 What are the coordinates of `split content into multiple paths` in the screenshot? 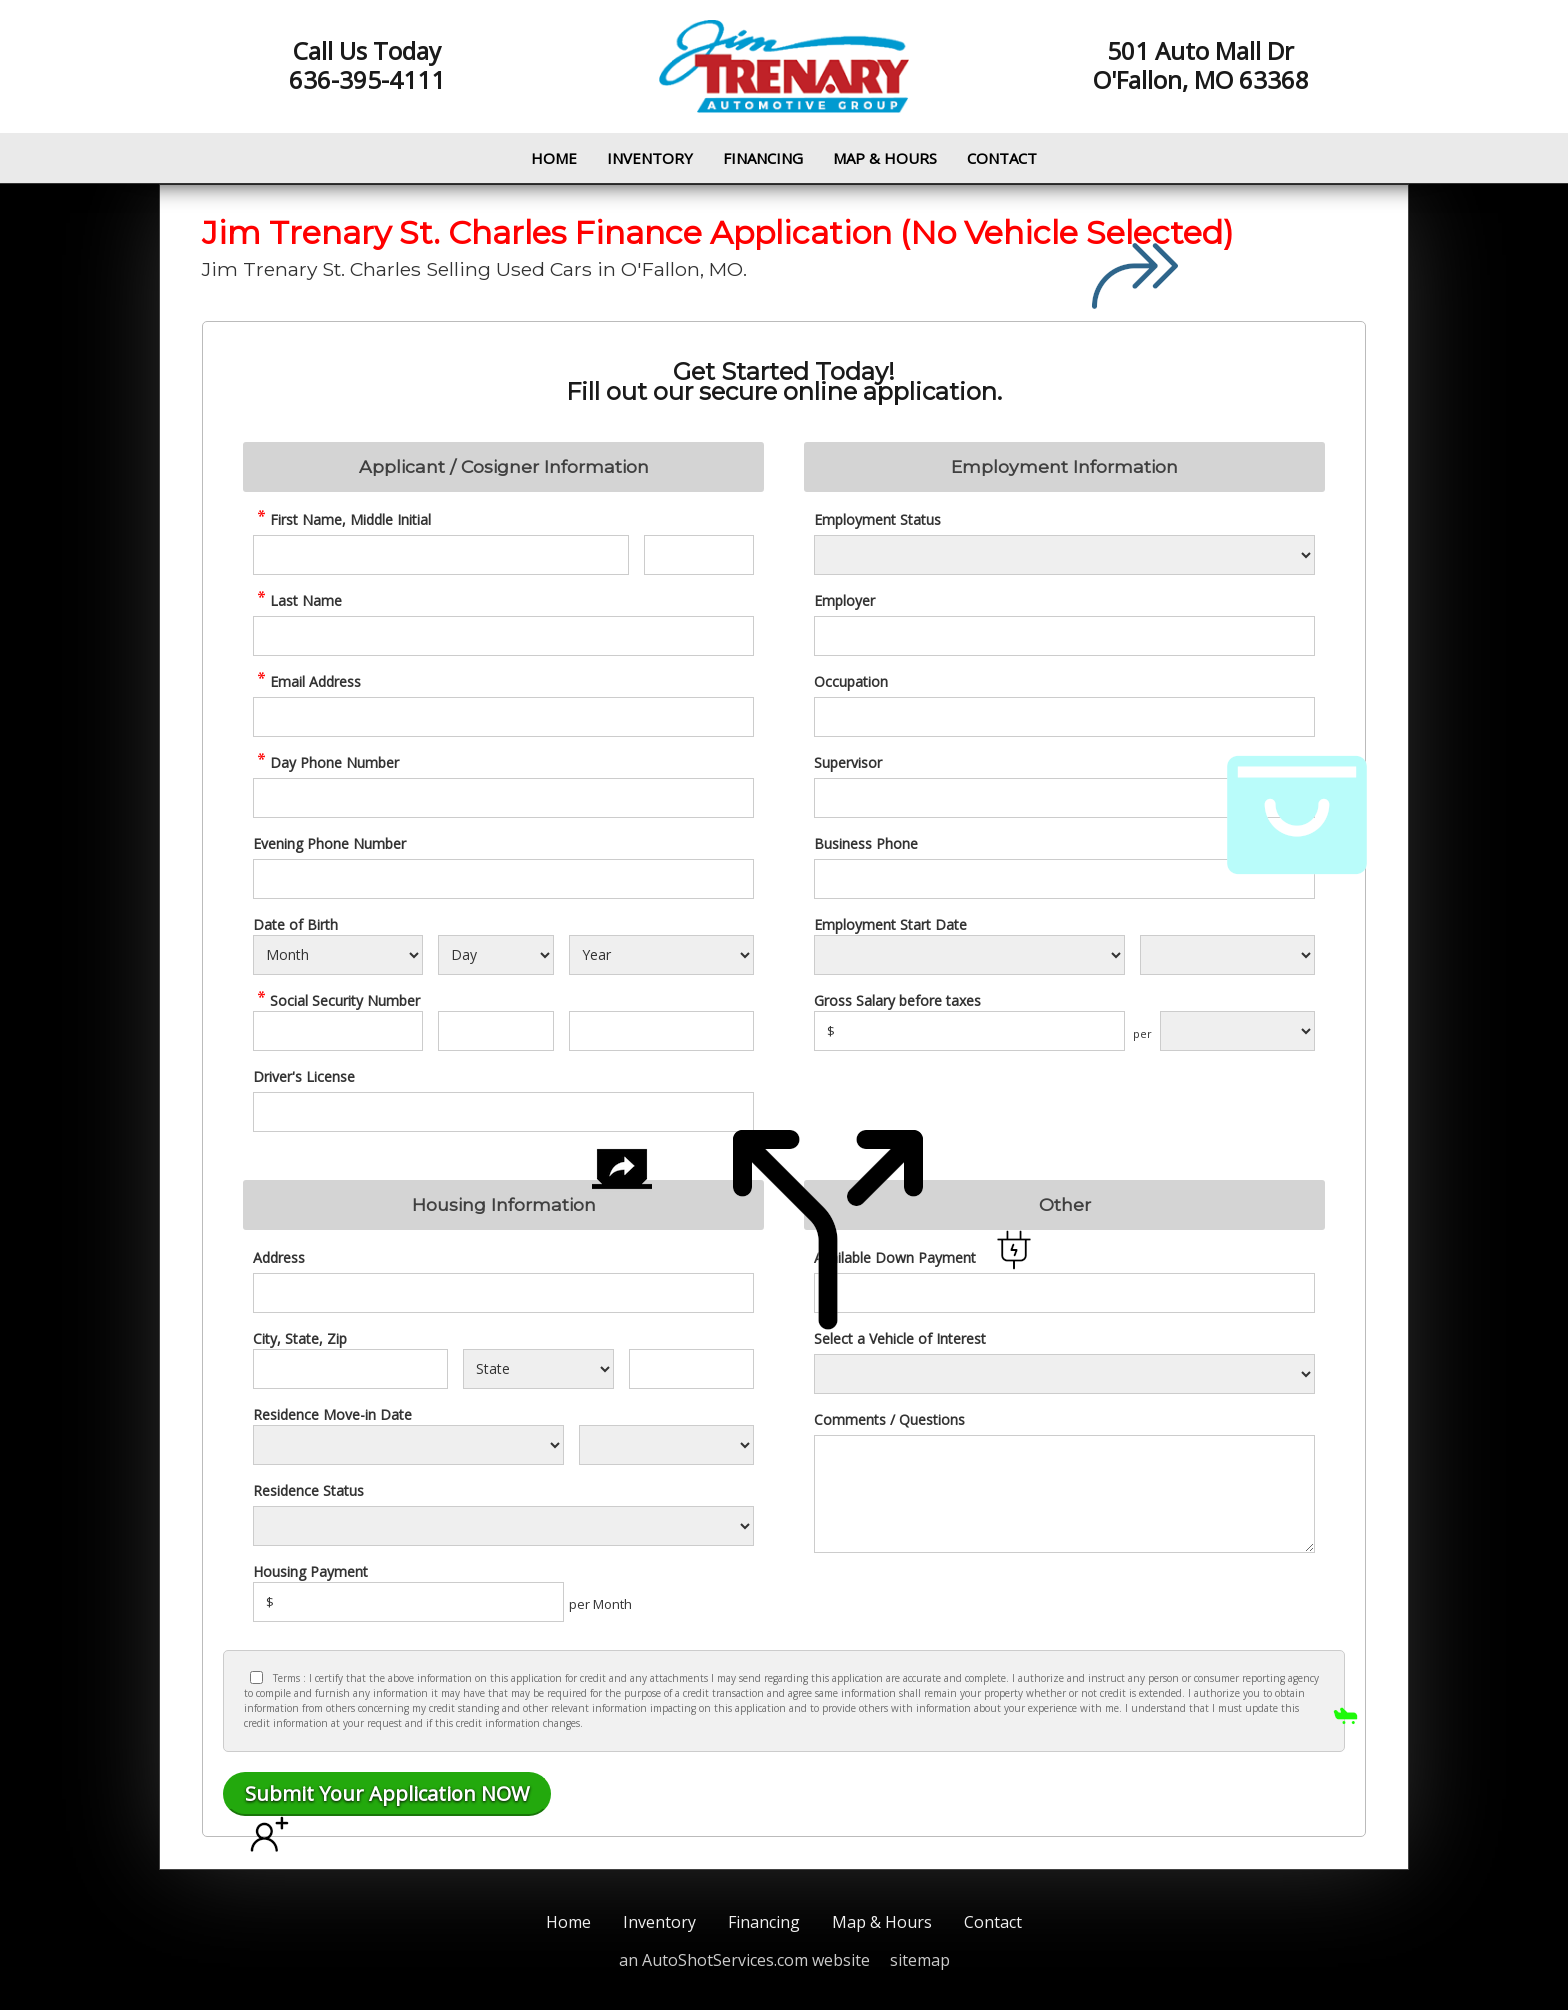 It's located at (828, 1225).